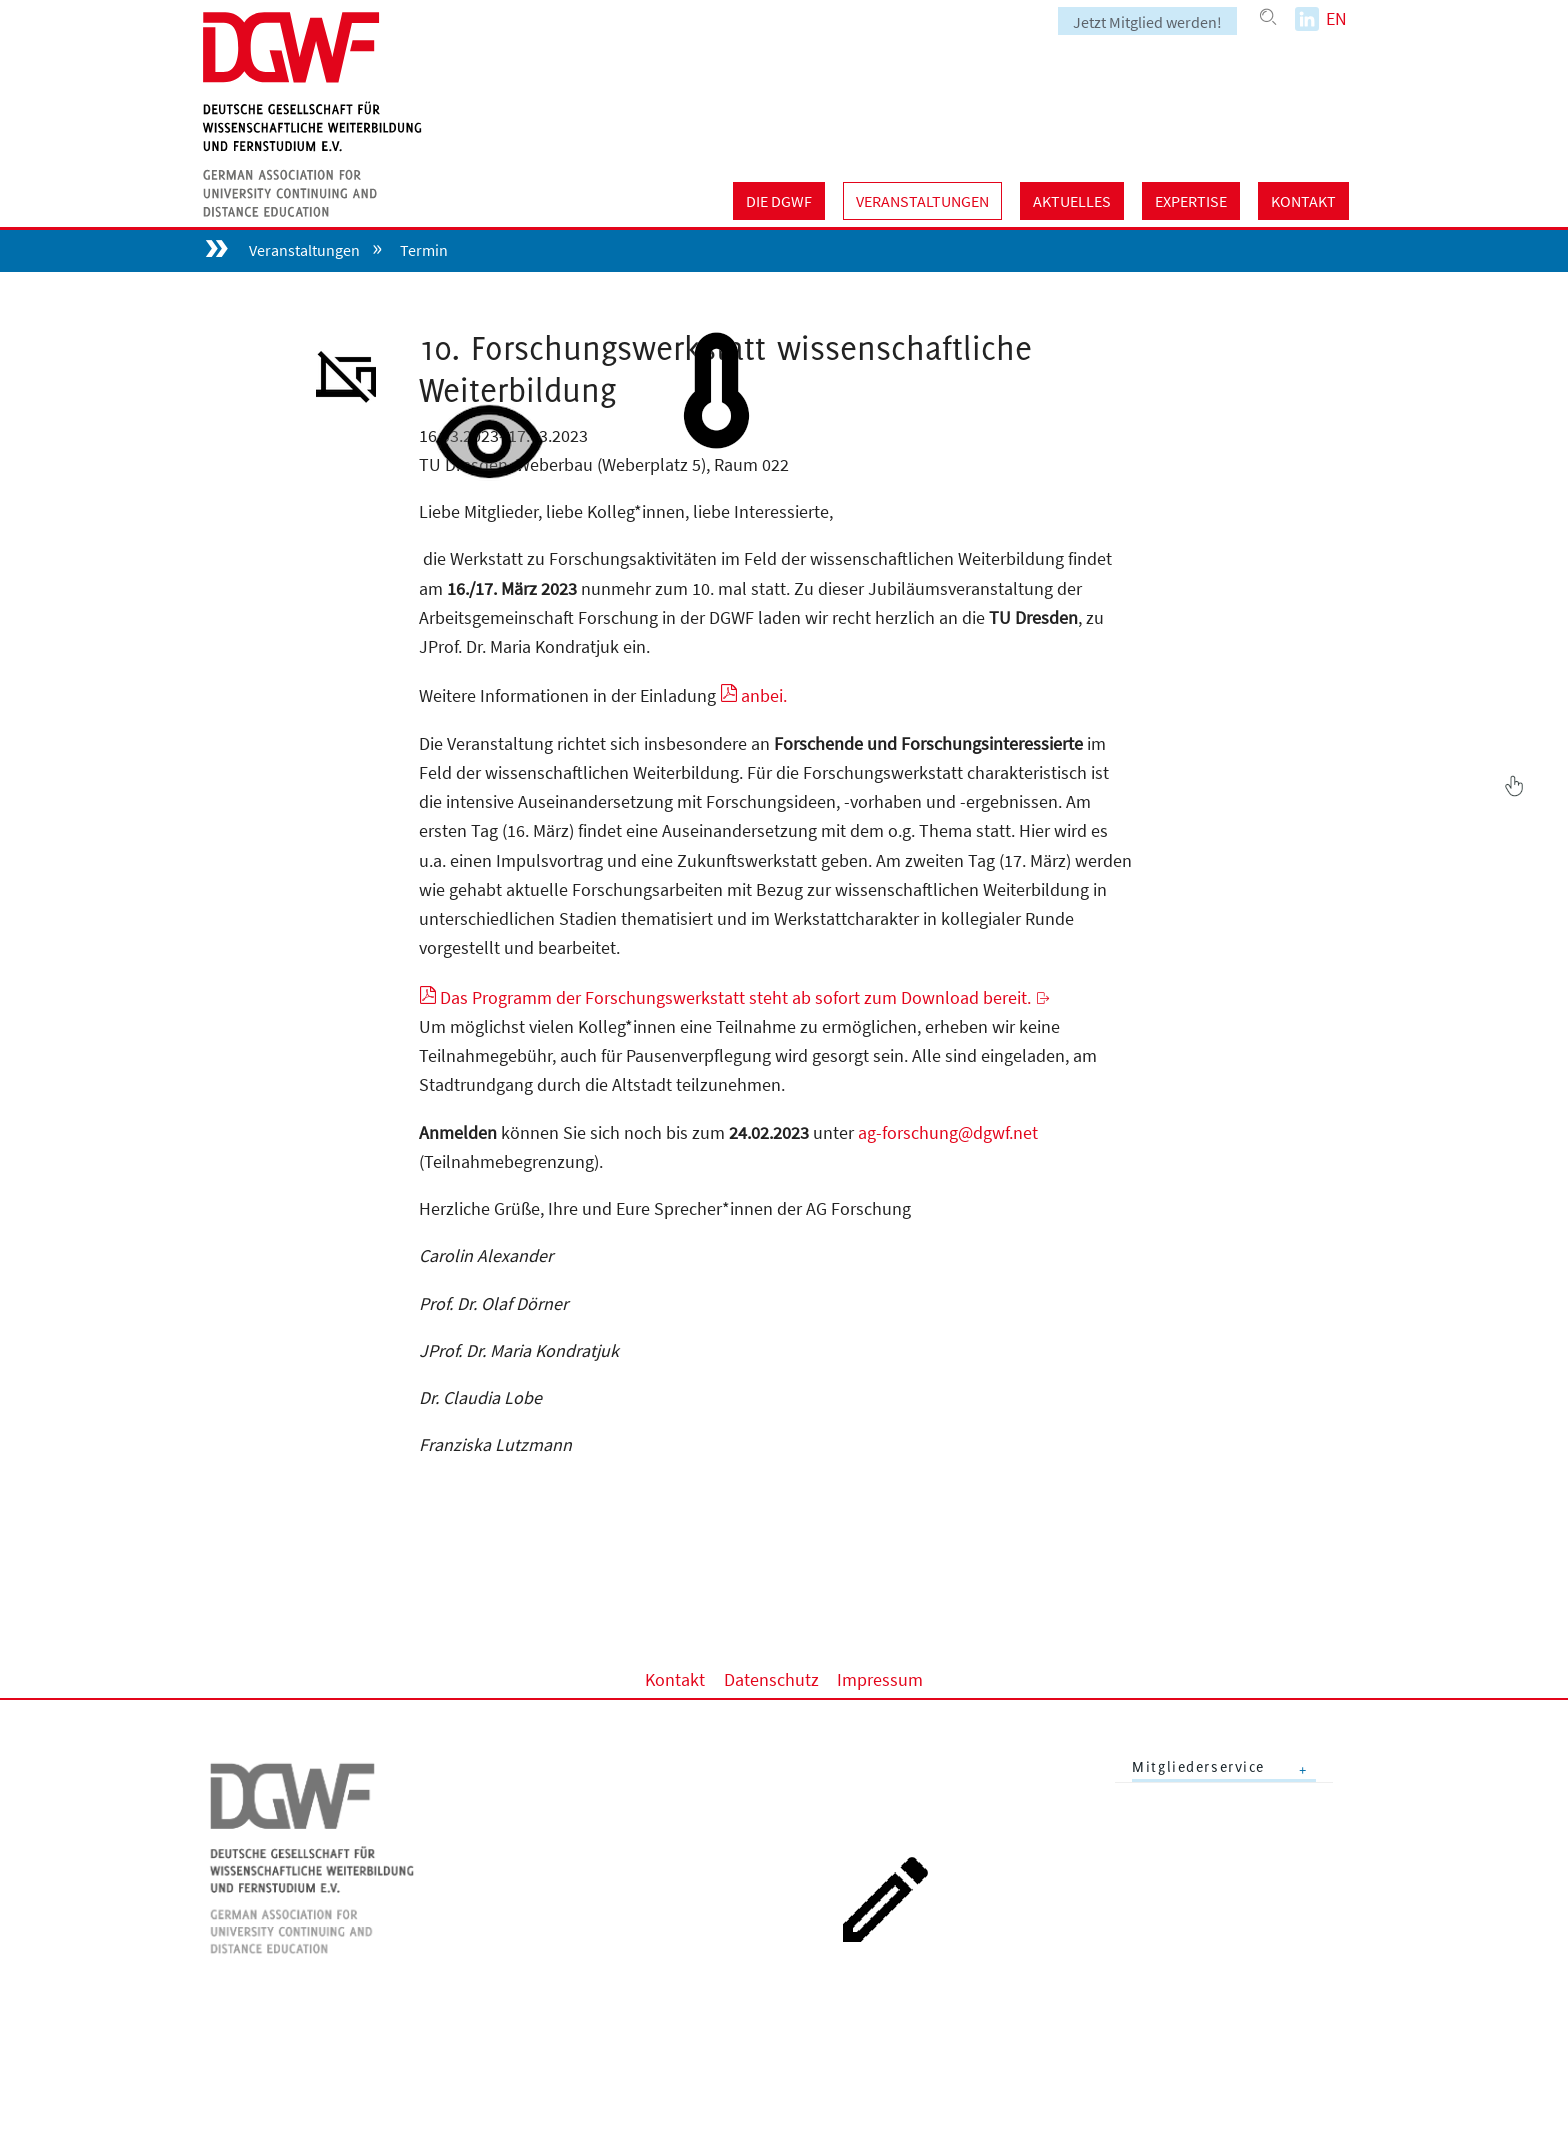 This screenshot has height=2146, width=1568. I want to click on tap to select or interact with an element, so click(1514, 786).